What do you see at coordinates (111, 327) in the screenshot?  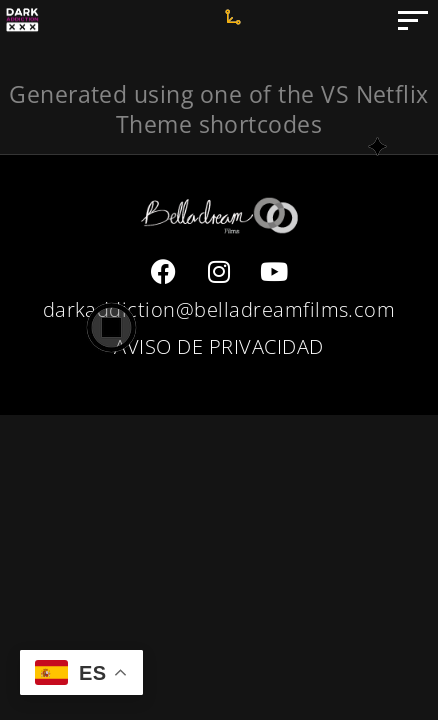 I see `stop media playback` at bounding box center [111, 327].